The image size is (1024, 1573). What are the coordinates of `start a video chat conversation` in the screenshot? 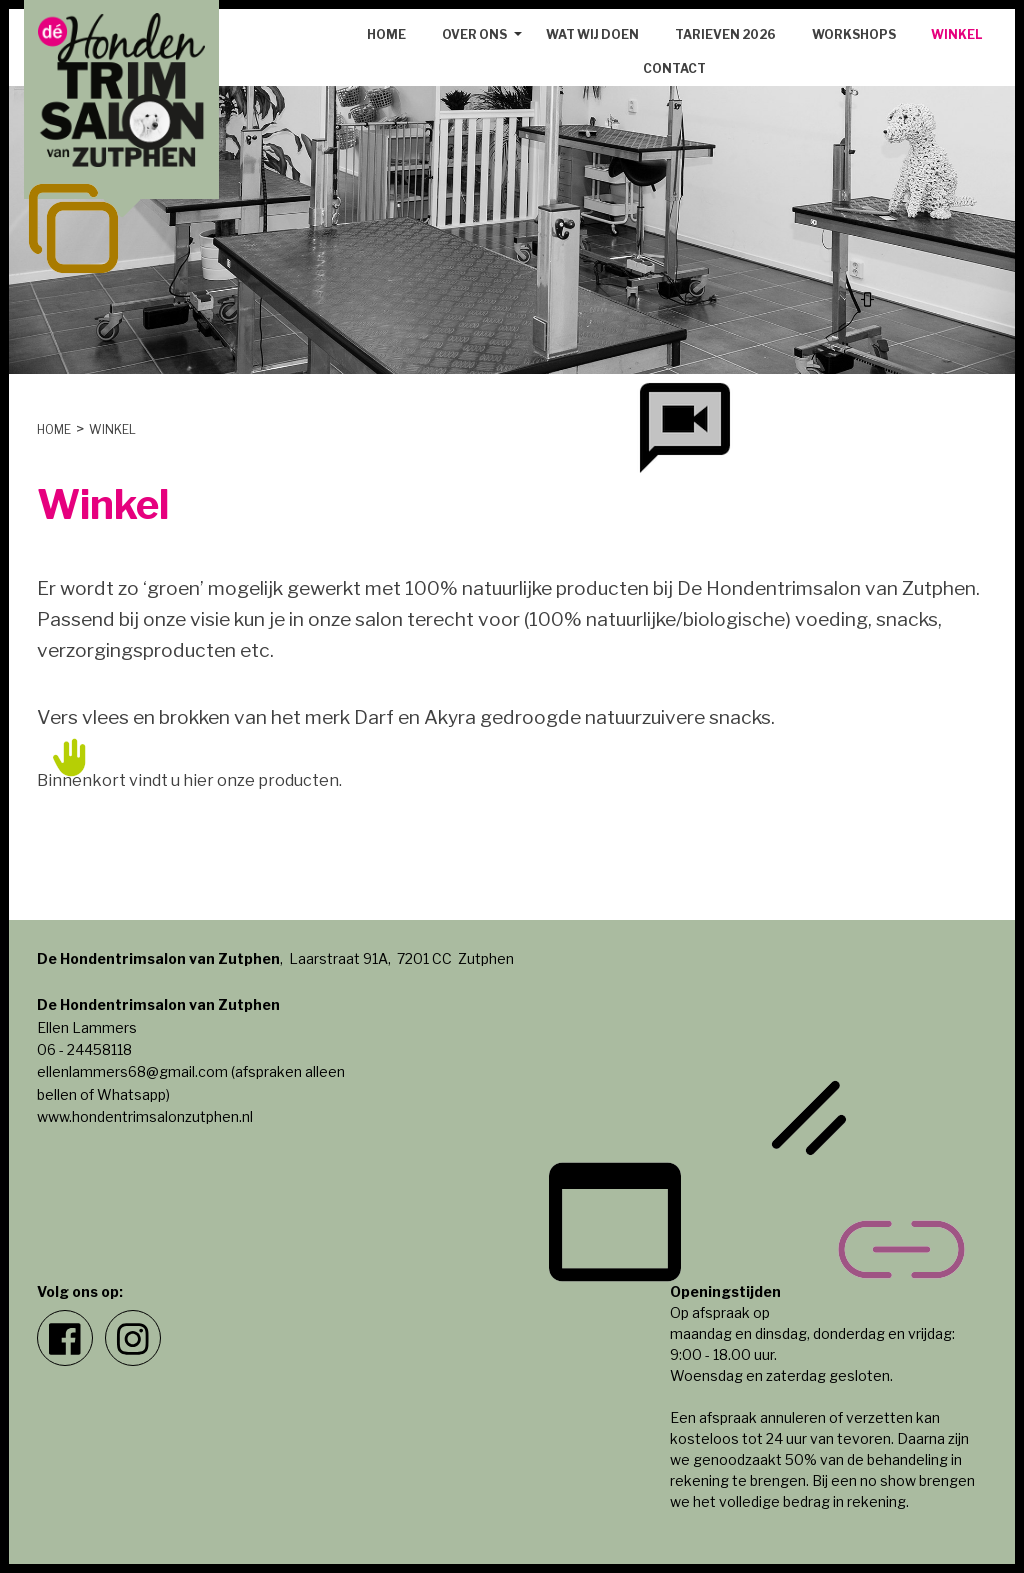 It's located at (685, 428).